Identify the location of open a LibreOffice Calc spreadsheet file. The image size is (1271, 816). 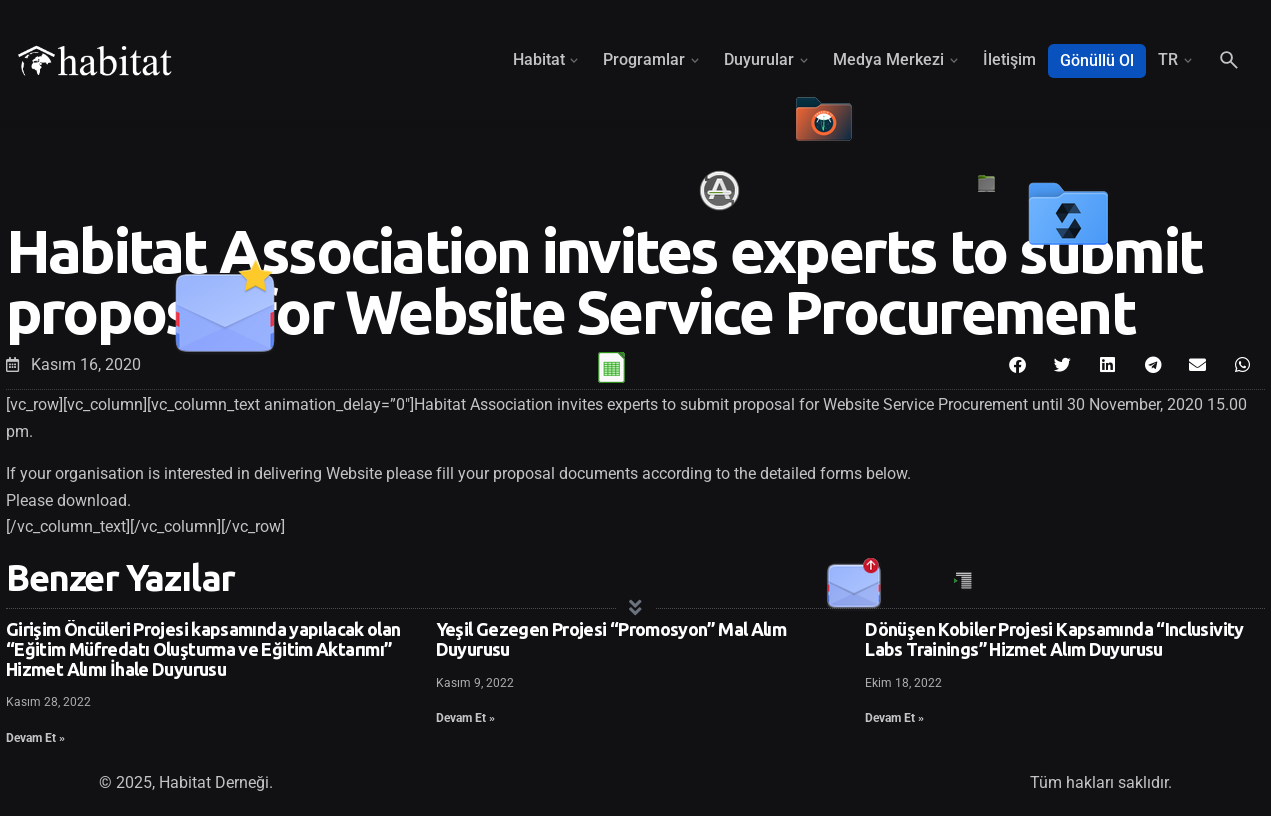
(611, 367).